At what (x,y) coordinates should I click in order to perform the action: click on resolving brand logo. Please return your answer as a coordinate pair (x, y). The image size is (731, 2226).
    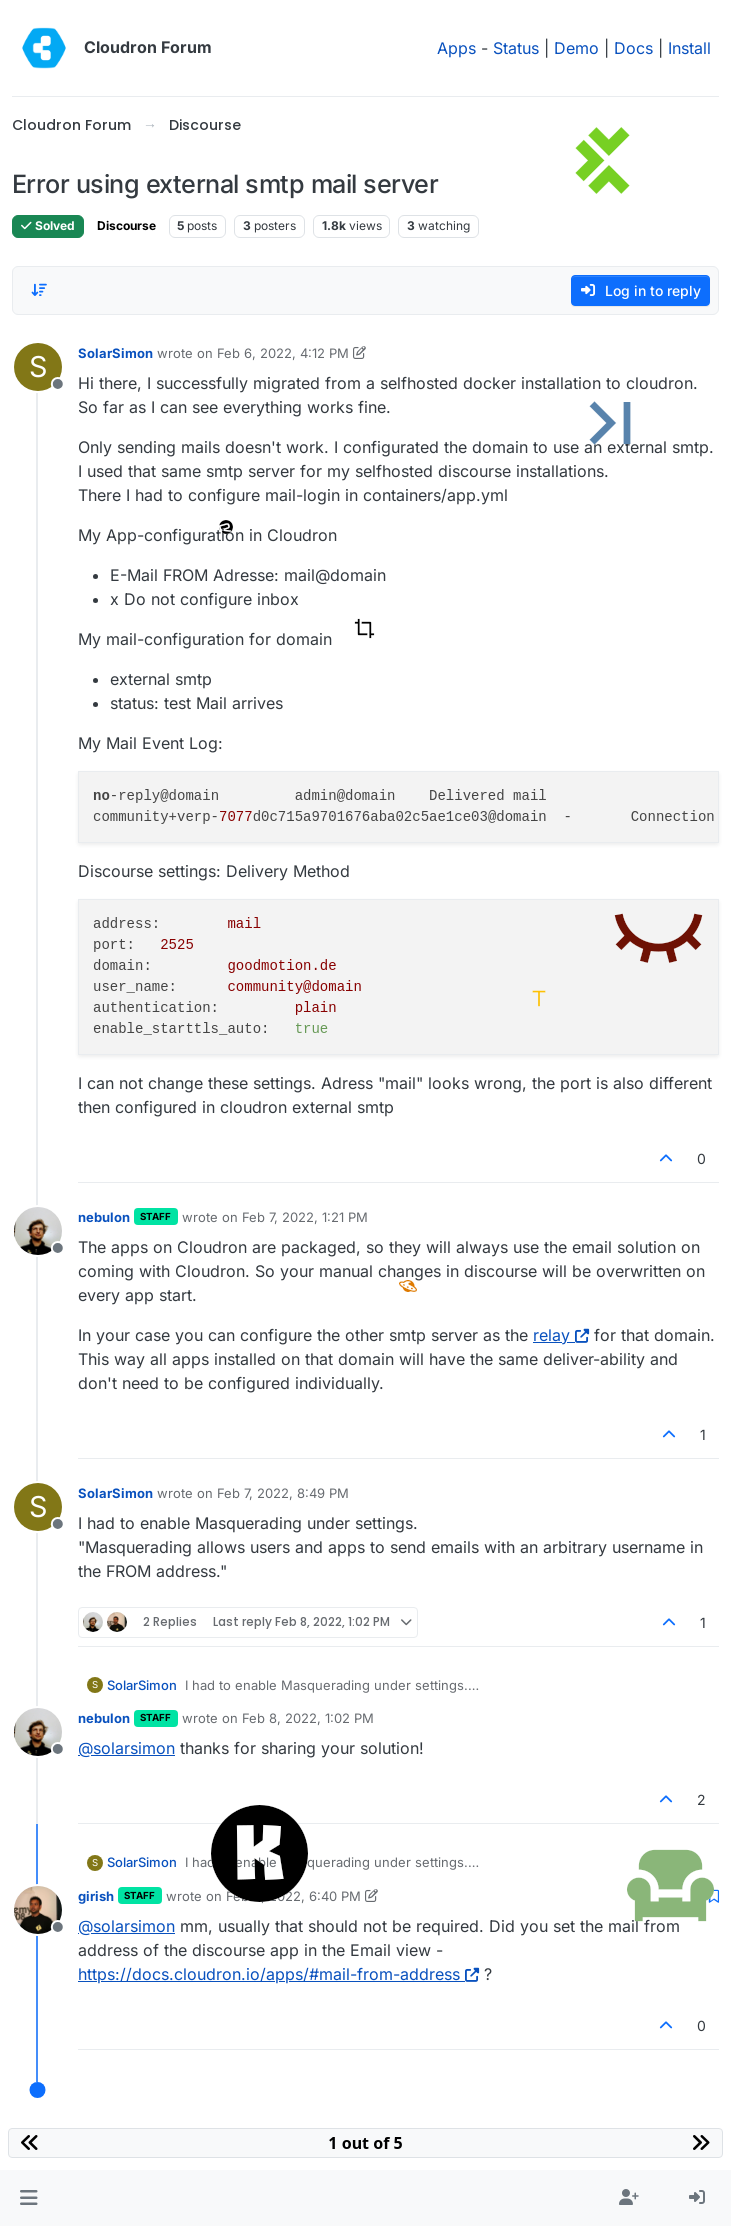
    Looking at the image, I should click on (226, 527).